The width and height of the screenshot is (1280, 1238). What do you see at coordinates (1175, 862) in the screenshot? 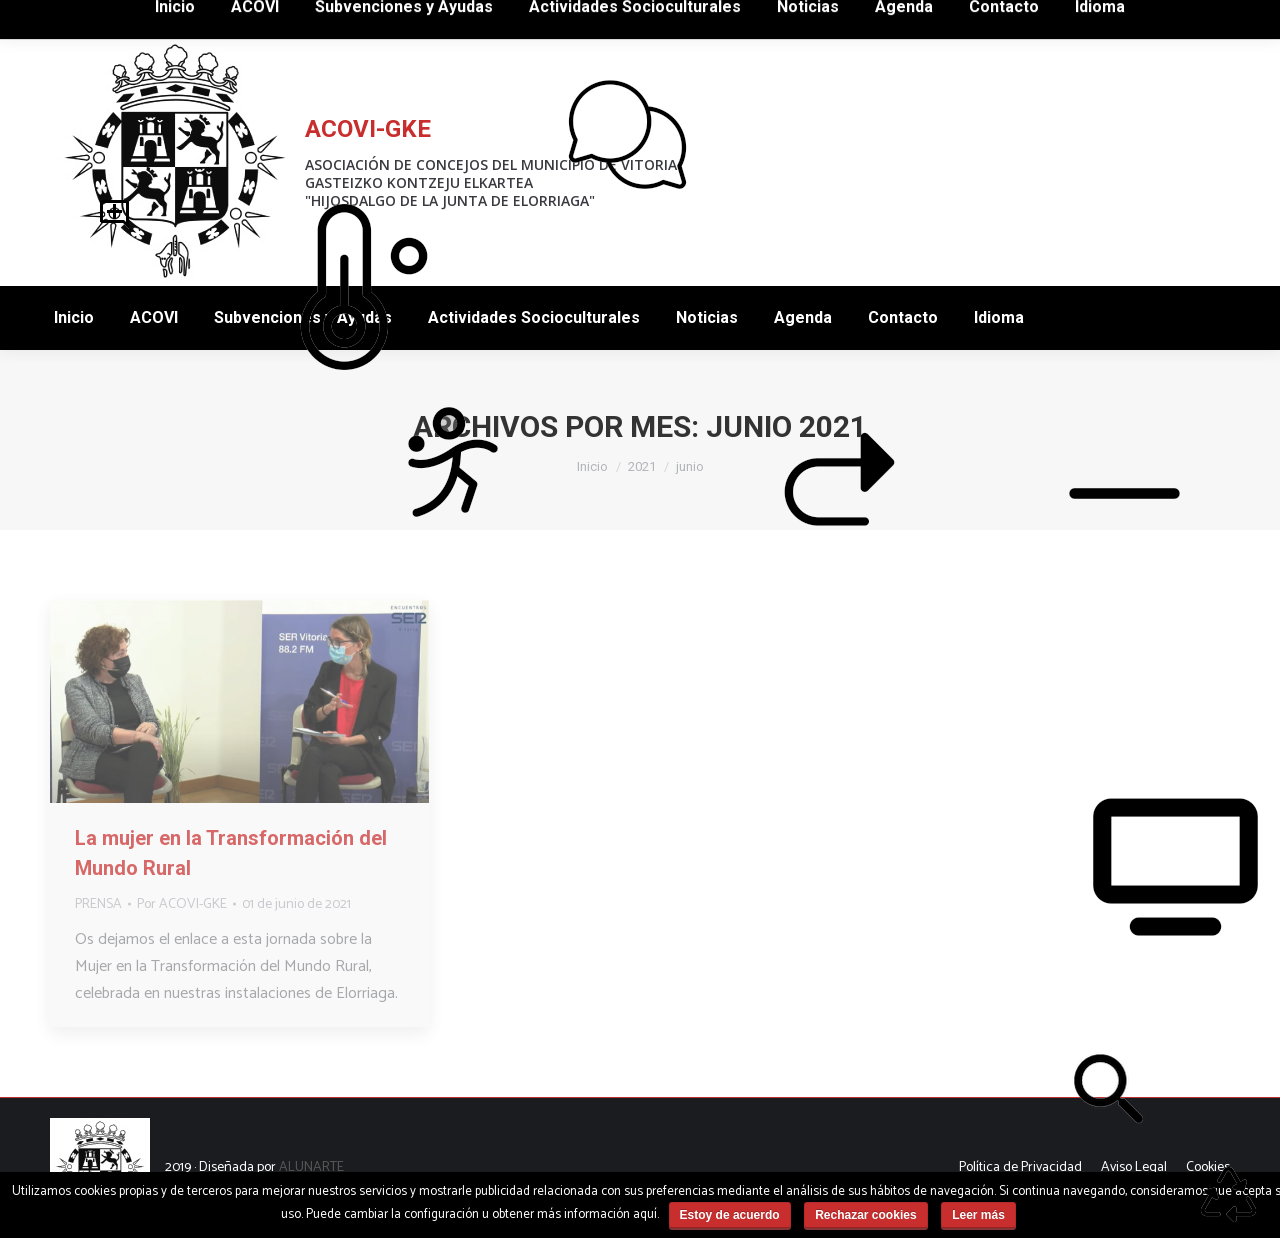
I see `access tv or video streaming` at bounding box center [1175, 862].